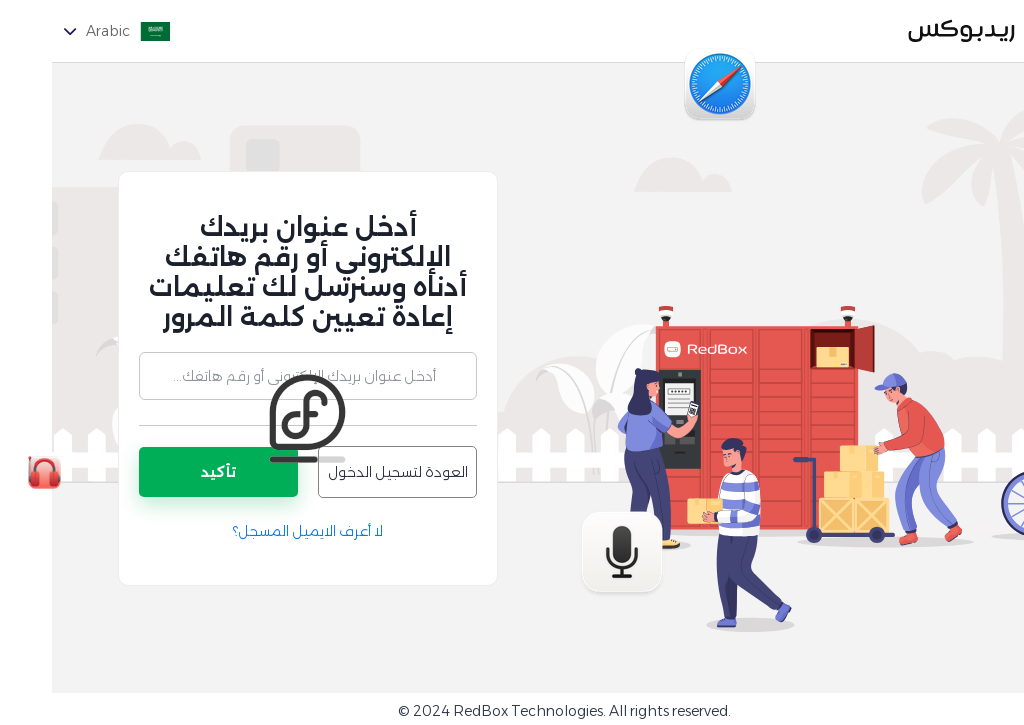 This screenshot has height=725, width=1024. What do you see at coordinates (720, 84) in the screenshot?
I see `open Safari web browser` at bounding box center [720, 84].